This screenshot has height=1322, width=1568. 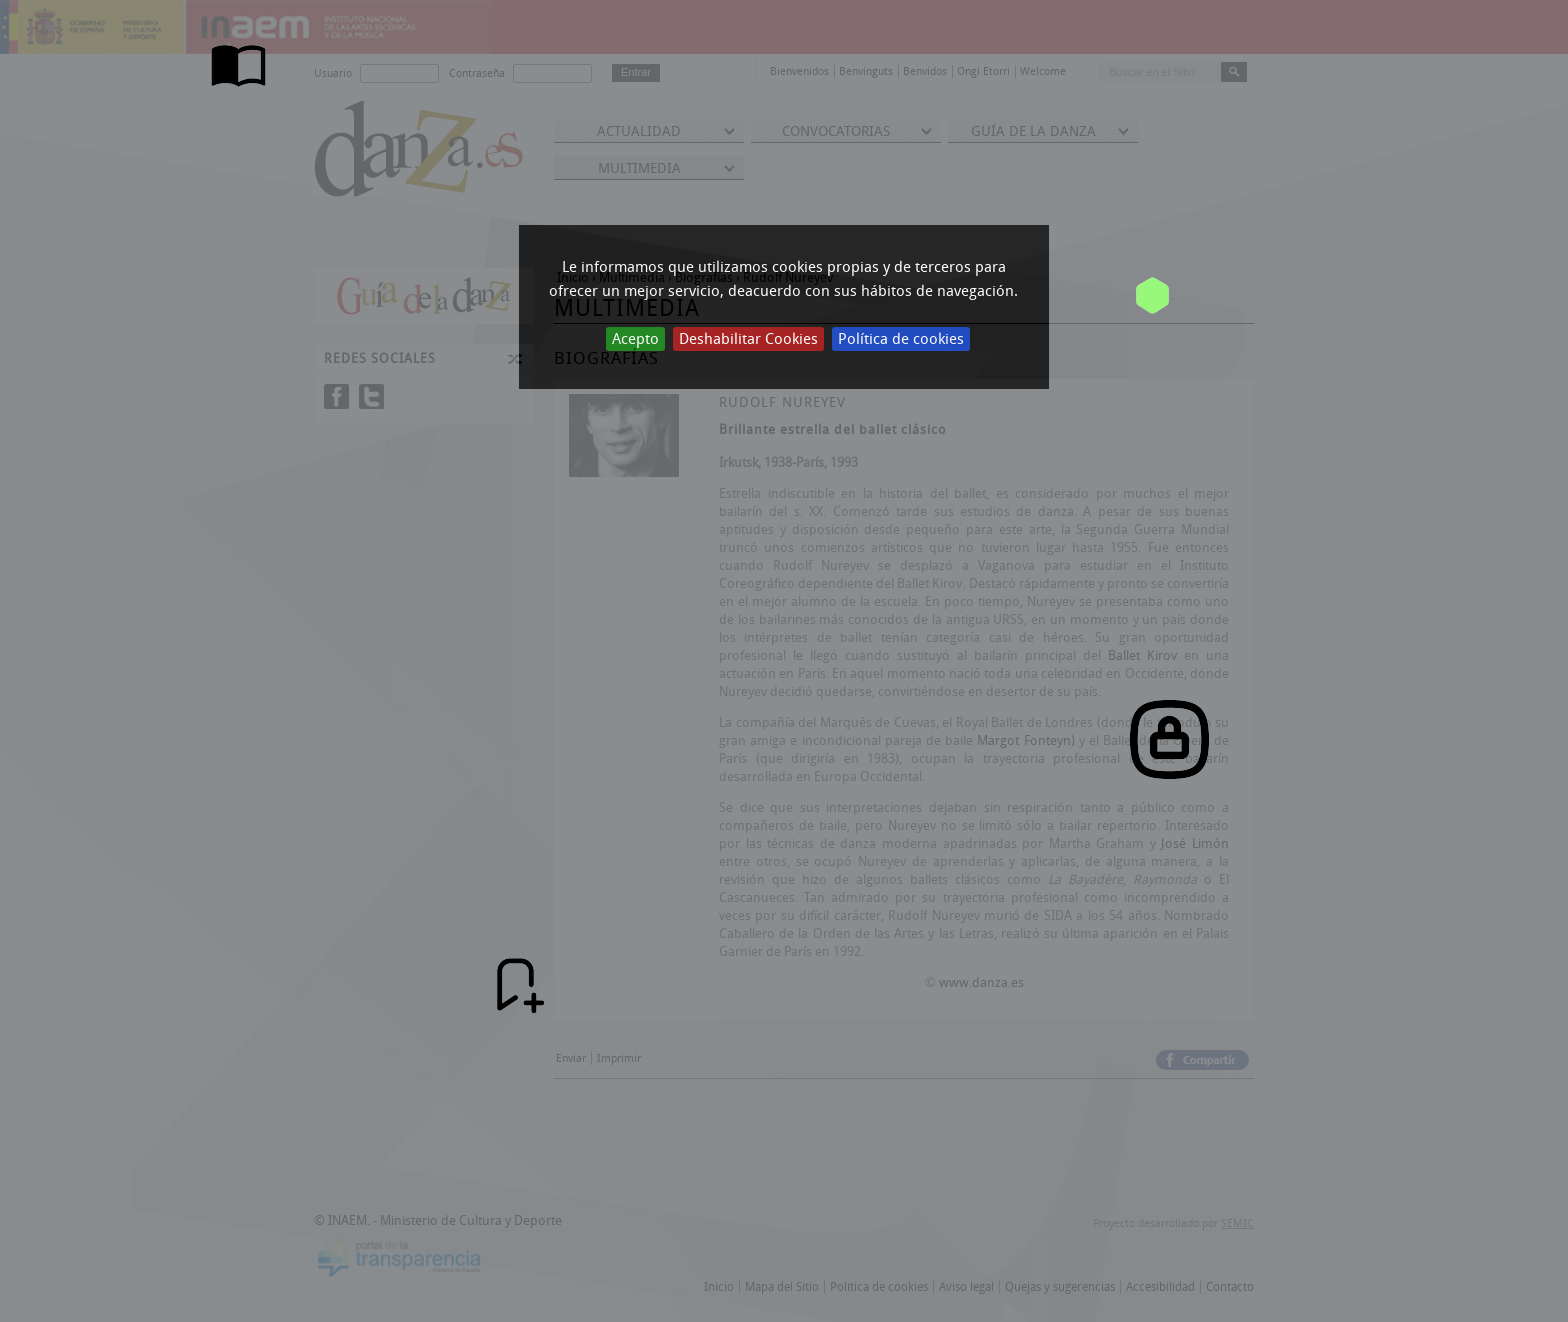 What do you see at coordinates (1169, 739) in the screenshot?
I see `indicates a locked or secured item` at bounding box center [1169, 739].